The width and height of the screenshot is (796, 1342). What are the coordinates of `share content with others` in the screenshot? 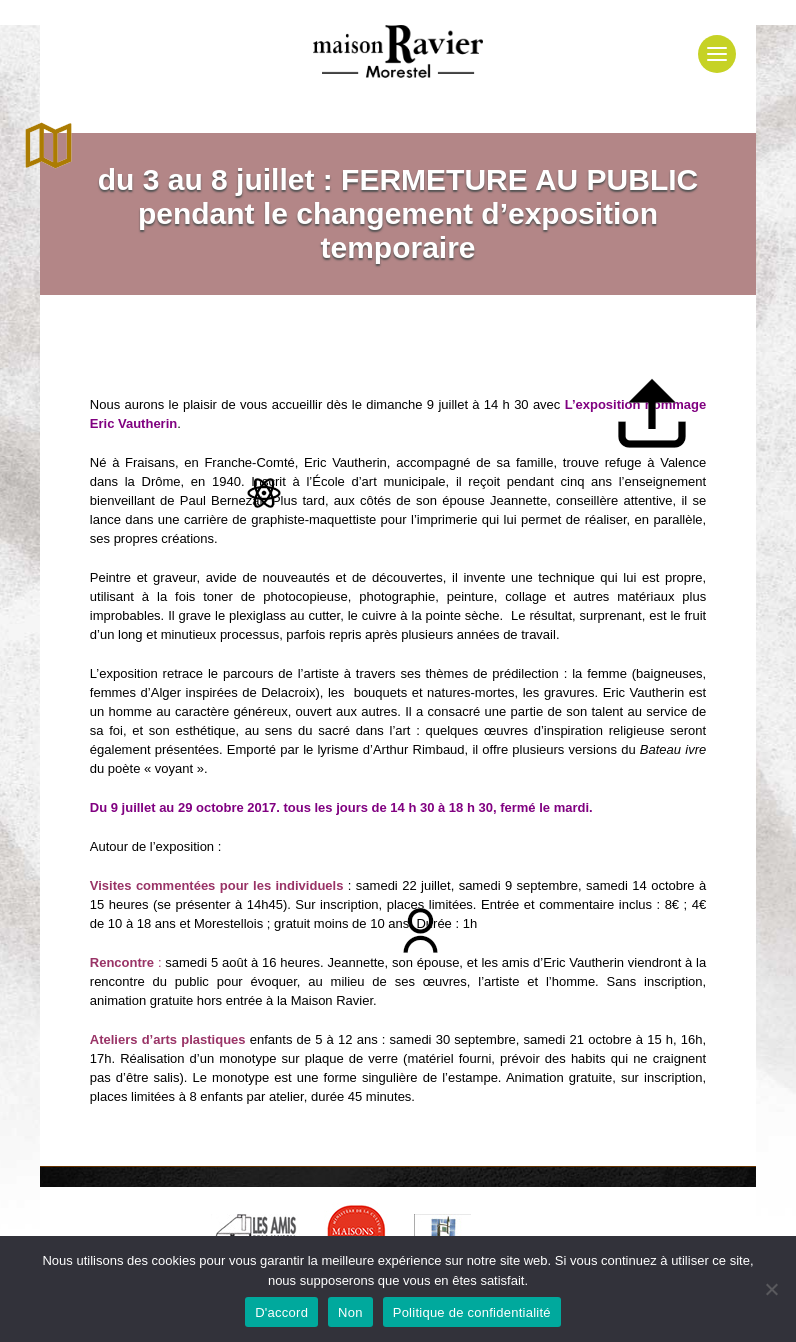 It's located at (652, 414).